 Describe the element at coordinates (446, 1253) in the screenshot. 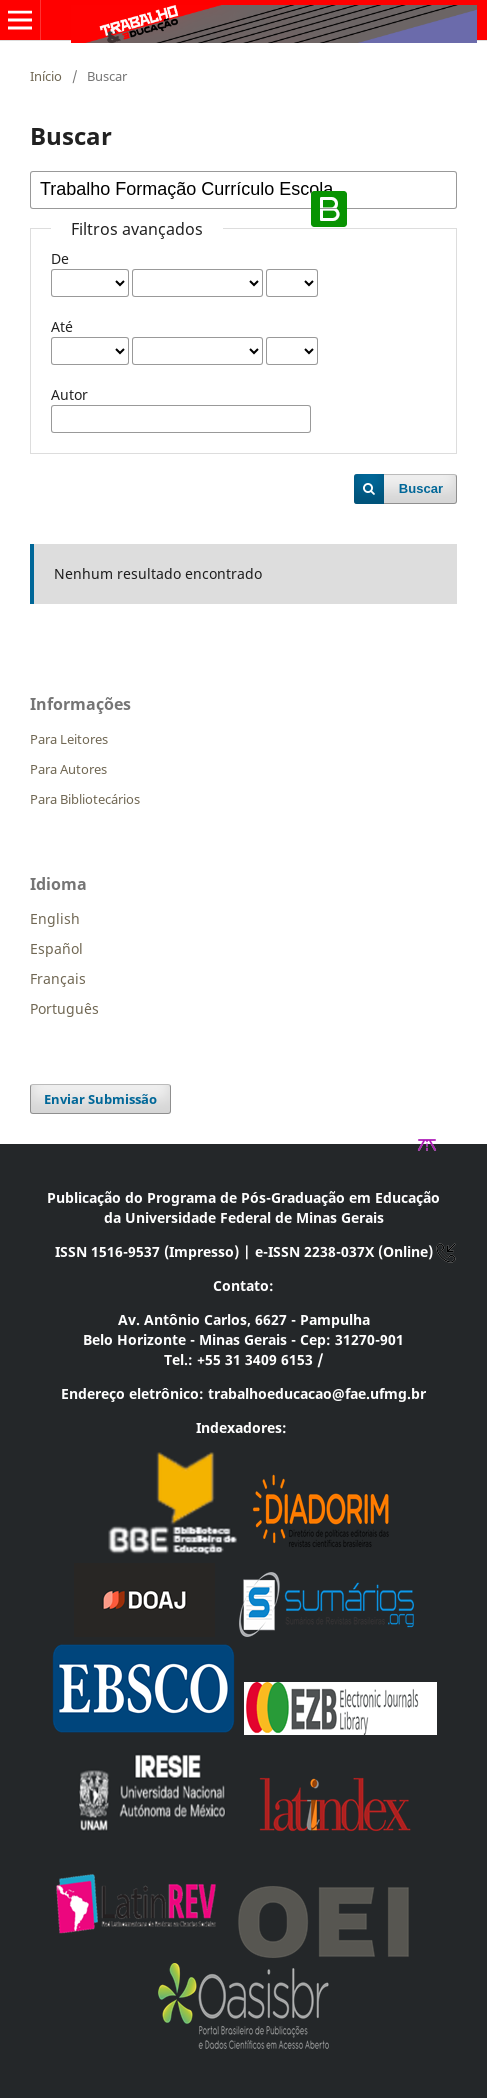

I see `indicates an incoming call` at that location.